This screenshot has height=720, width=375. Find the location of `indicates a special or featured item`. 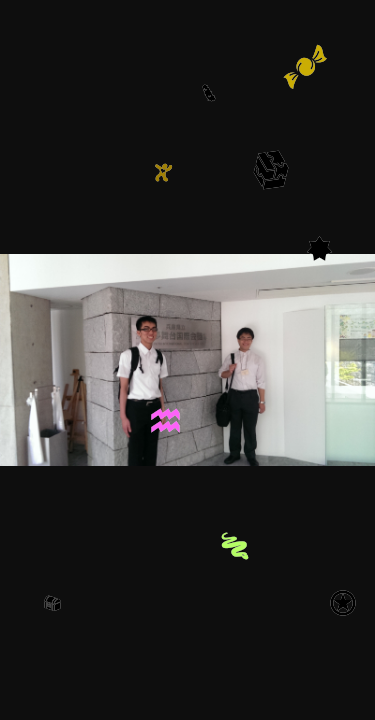

indicates a special or featured item is located at coordinates (319, 248).